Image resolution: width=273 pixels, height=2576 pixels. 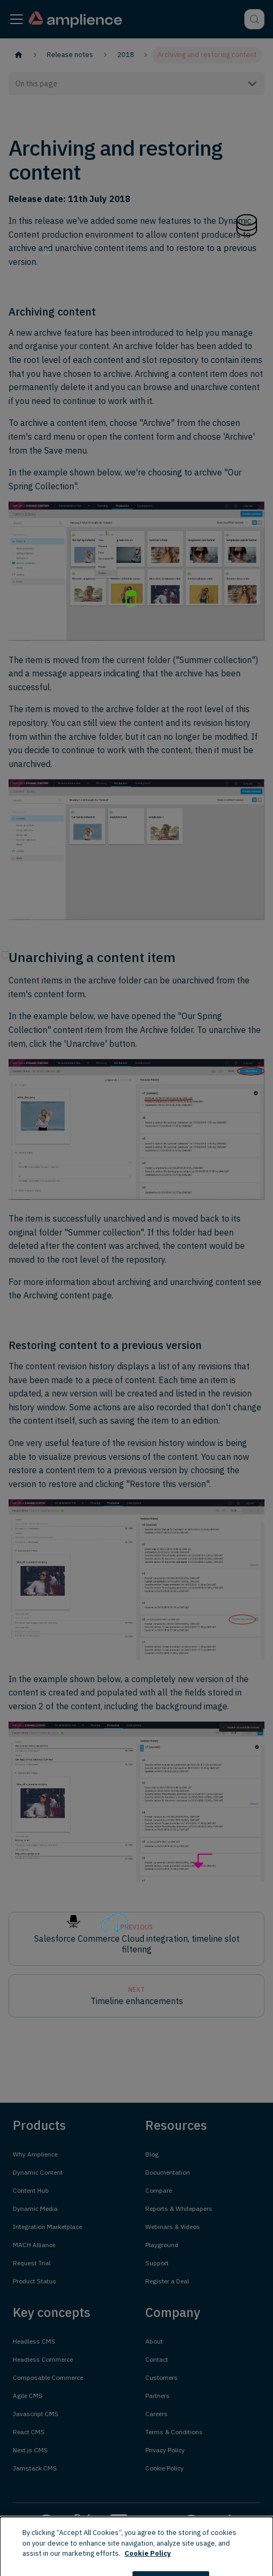 What do you see at coordinates (73, 1921) in the screenshot?
I see `workspace or office settings` at bounding box center [73, 1921].